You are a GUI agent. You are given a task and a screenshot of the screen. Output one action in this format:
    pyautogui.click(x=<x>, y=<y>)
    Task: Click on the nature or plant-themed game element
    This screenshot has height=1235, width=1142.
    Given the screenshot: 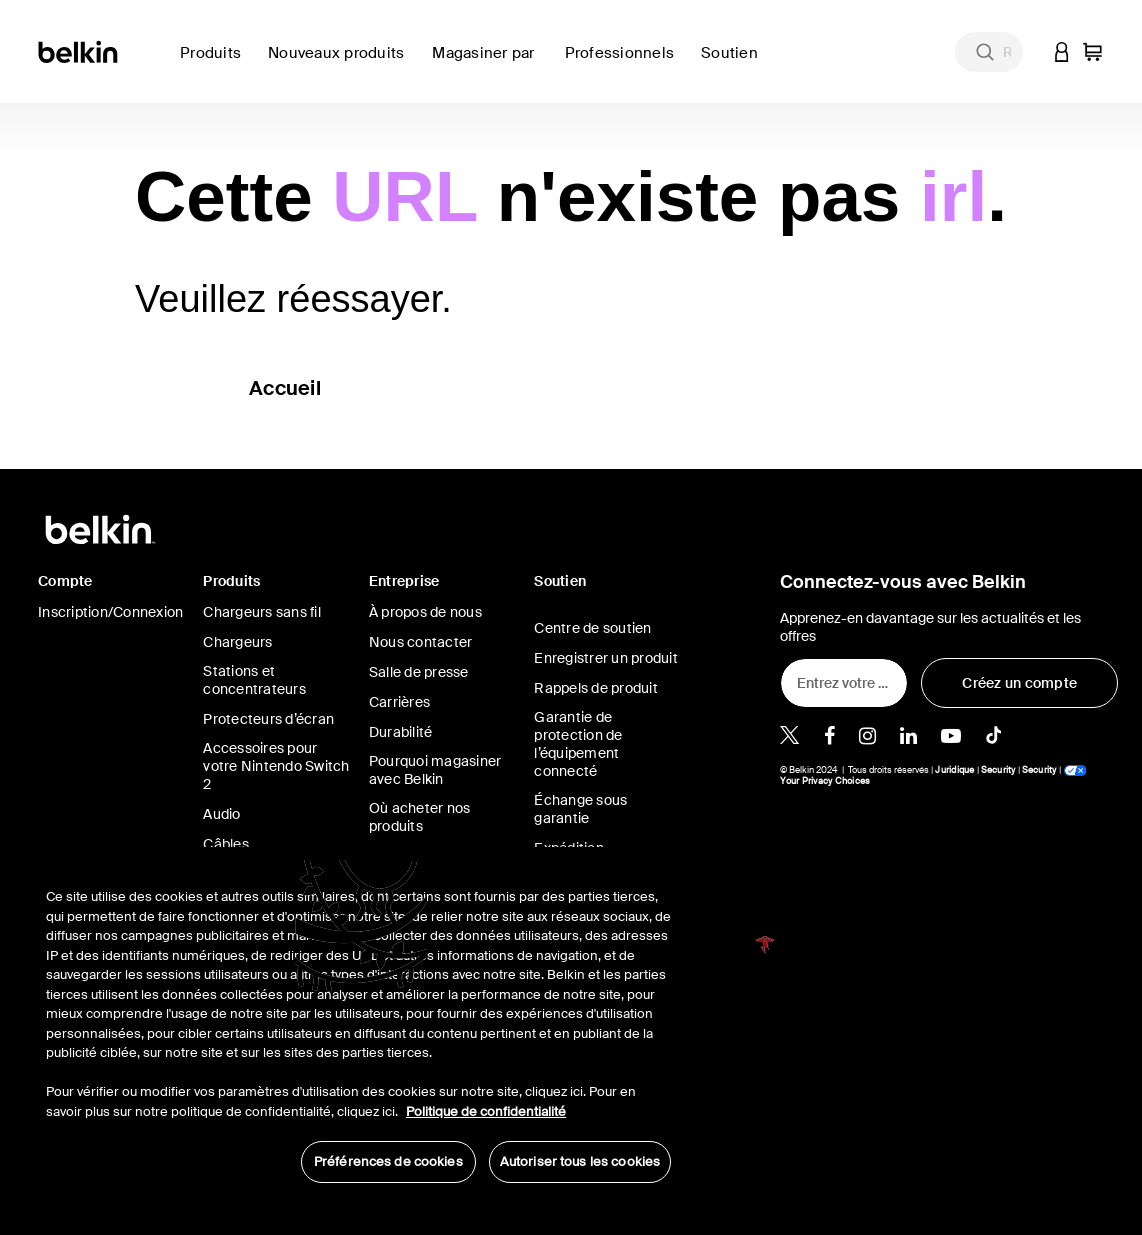 What is the action you would take?
    pyautogui.click(x=361, y=926)
    